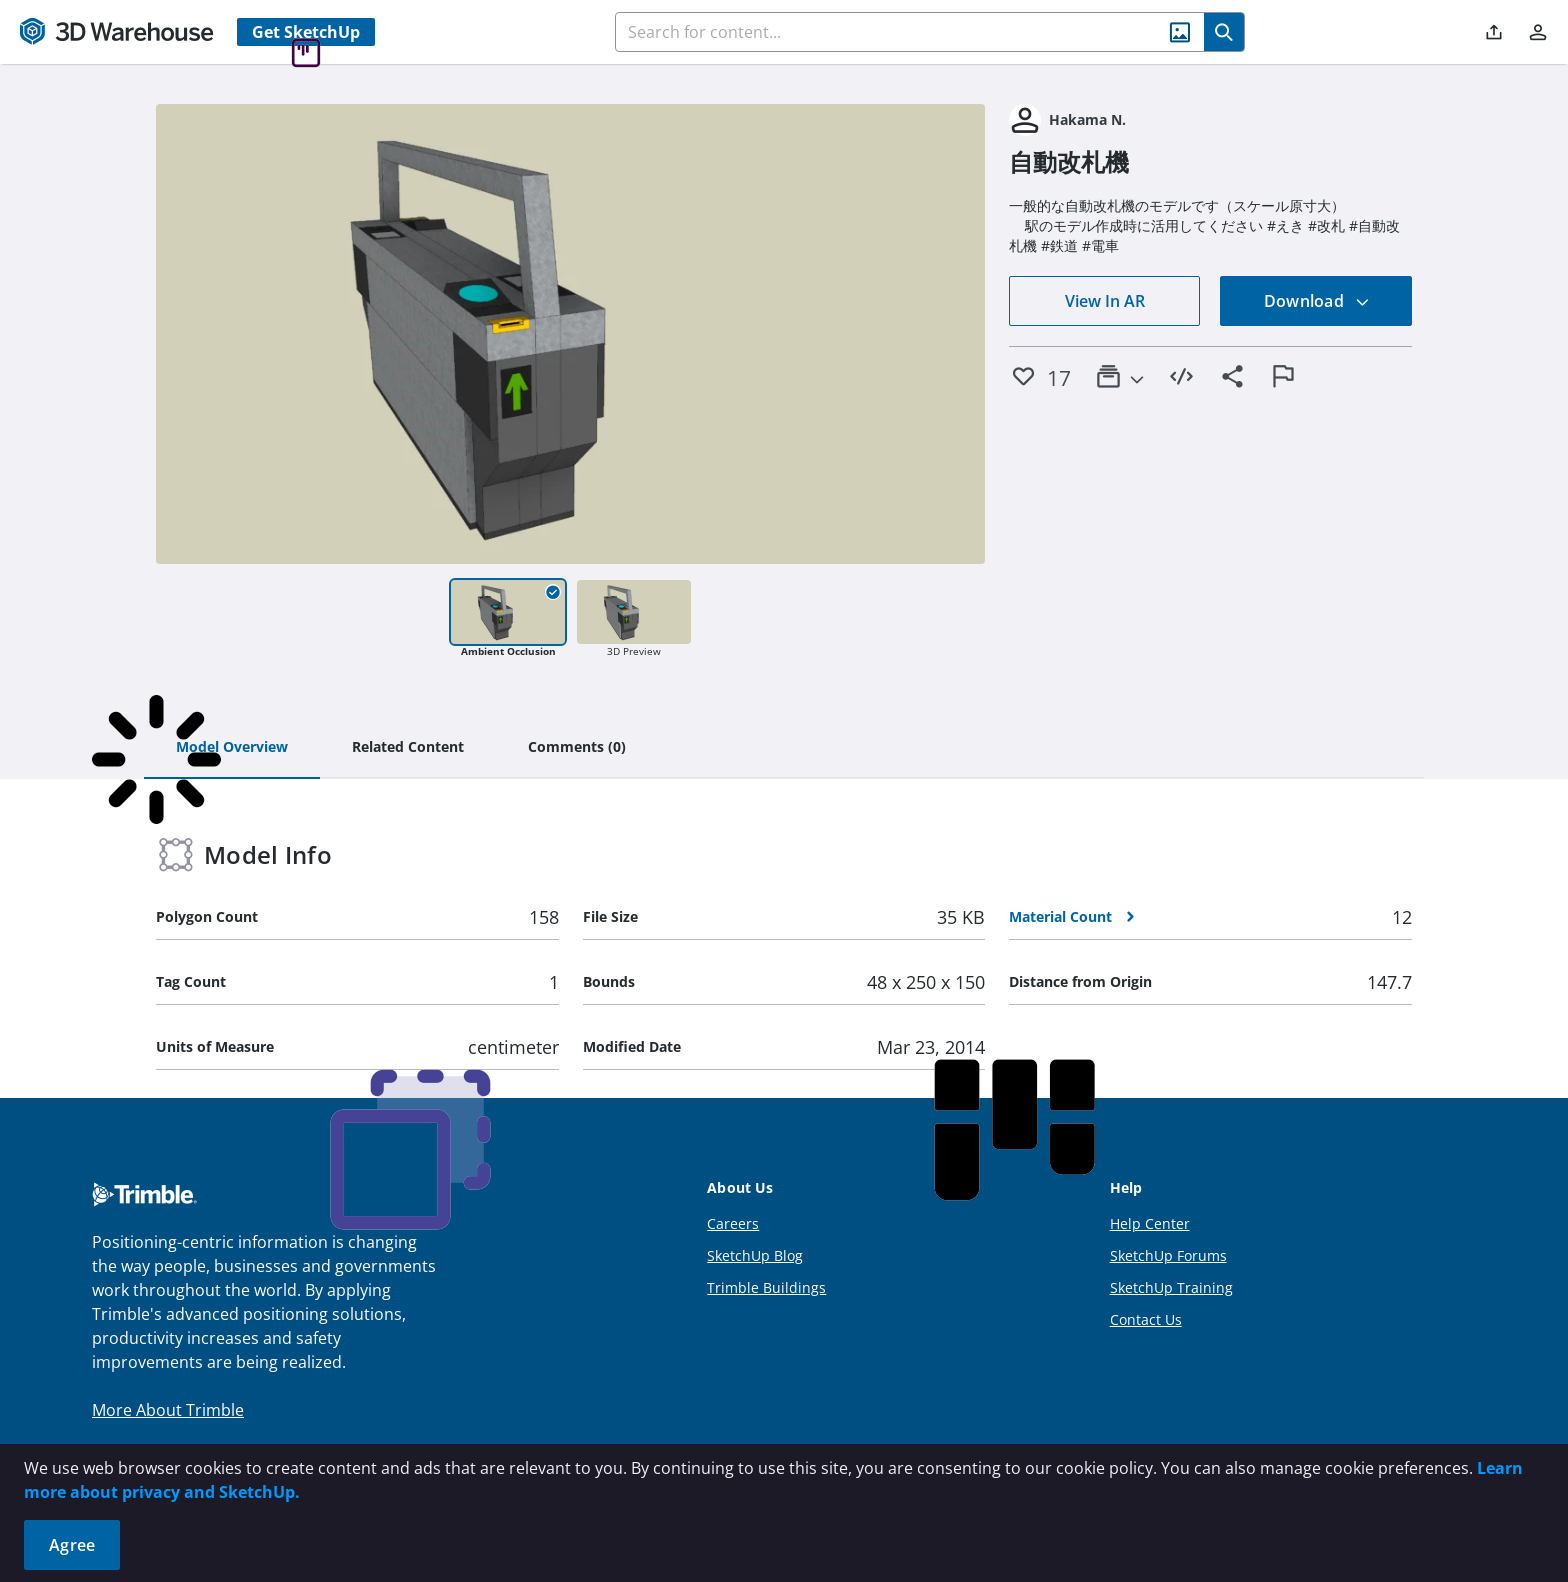 Image resolution: width=1568 pixels, height=1582 pixels. Describe the element at coordinates (410, 1149) in the screenshot. I see `select background layer` at that location.